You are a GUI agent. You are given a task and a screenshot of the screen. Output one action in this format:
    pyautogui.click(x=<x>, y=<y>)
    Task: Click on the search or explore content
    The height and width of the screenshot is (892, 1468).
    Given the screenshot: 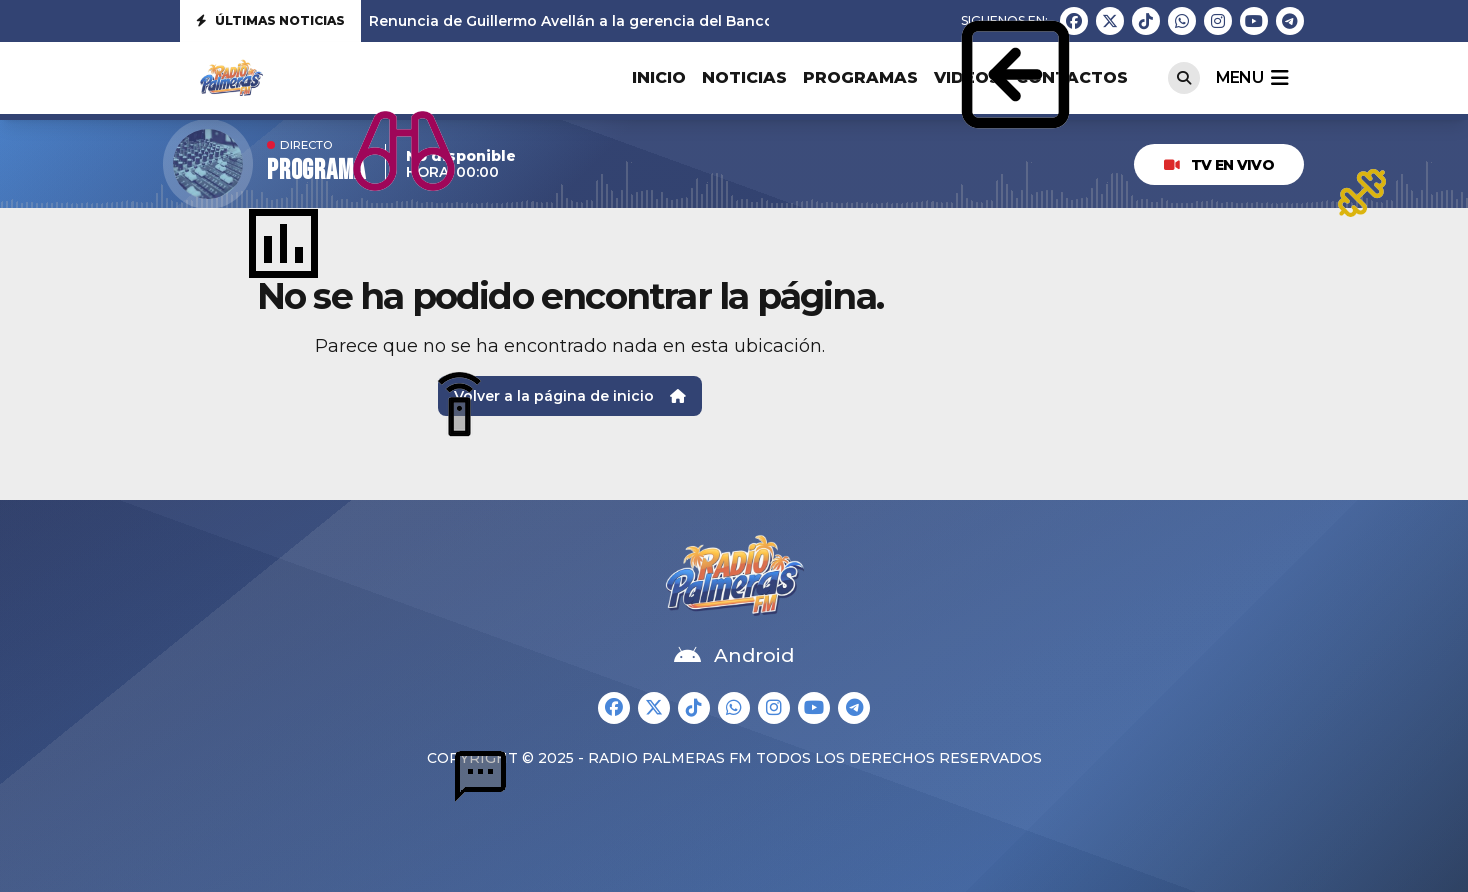 What is the action you would take?
    pyautogui.click(x=404, y=151)
    